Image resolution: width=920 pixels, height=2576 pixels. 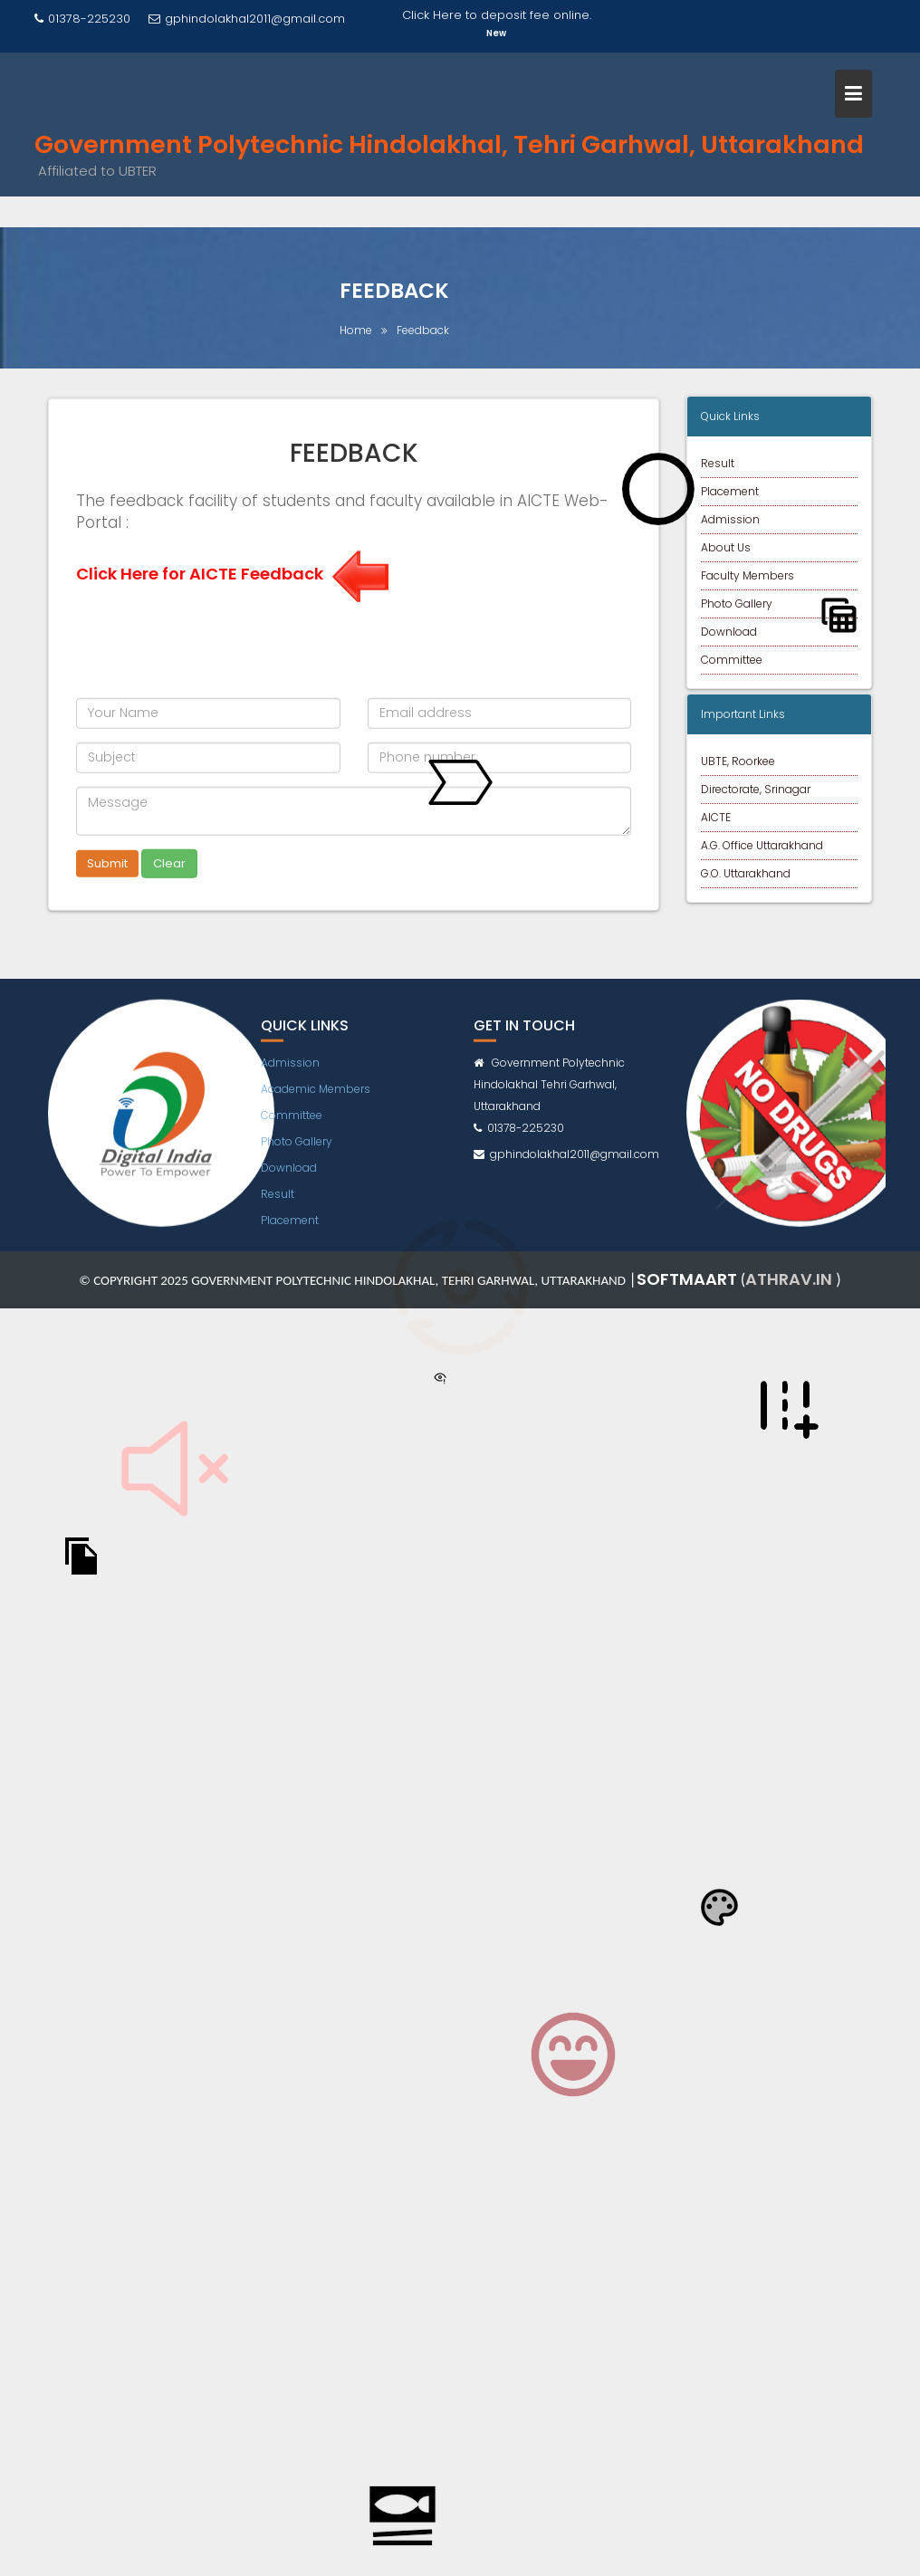 I want to click on mute audio, so click(x=169, y=1469).